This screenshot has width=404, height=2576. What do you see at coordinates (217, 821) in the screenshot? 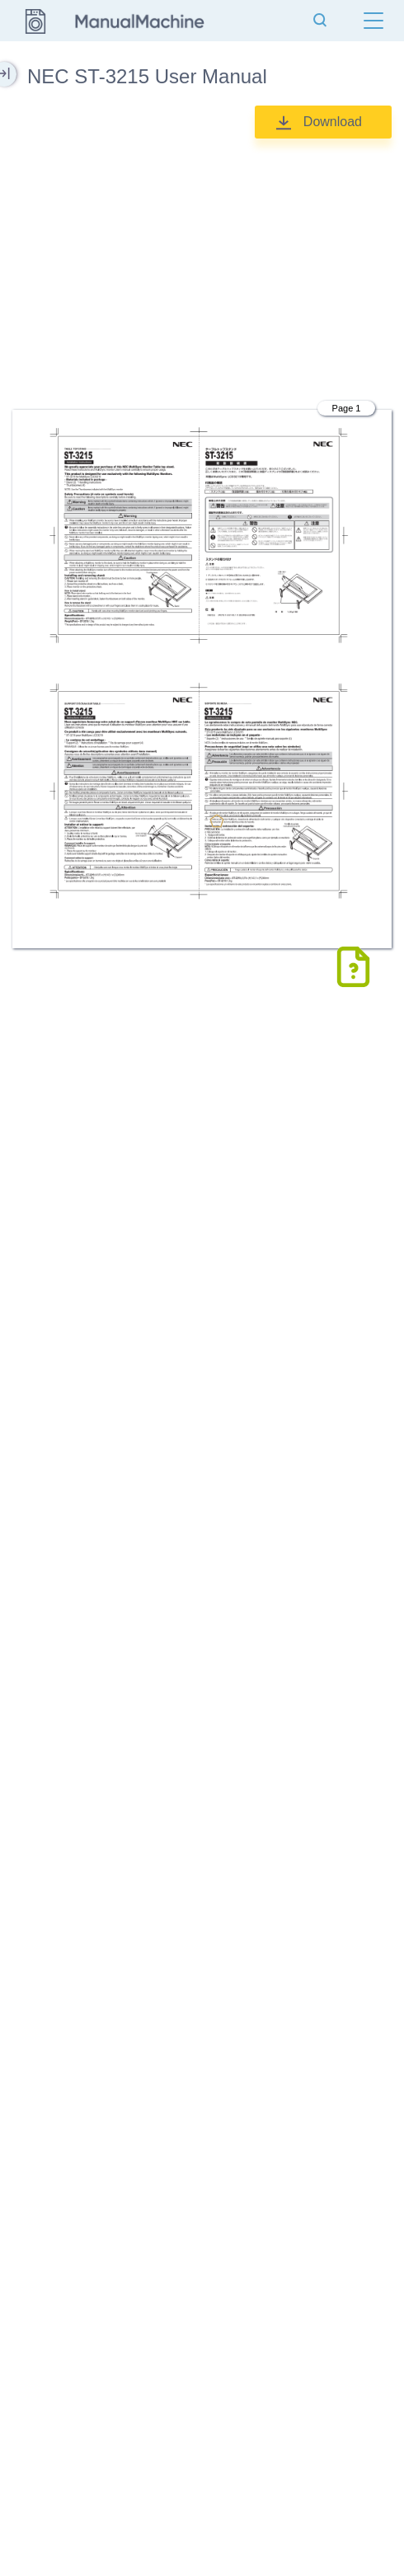
I see `pentagon shape indicator` at bounding box center [217, 821].